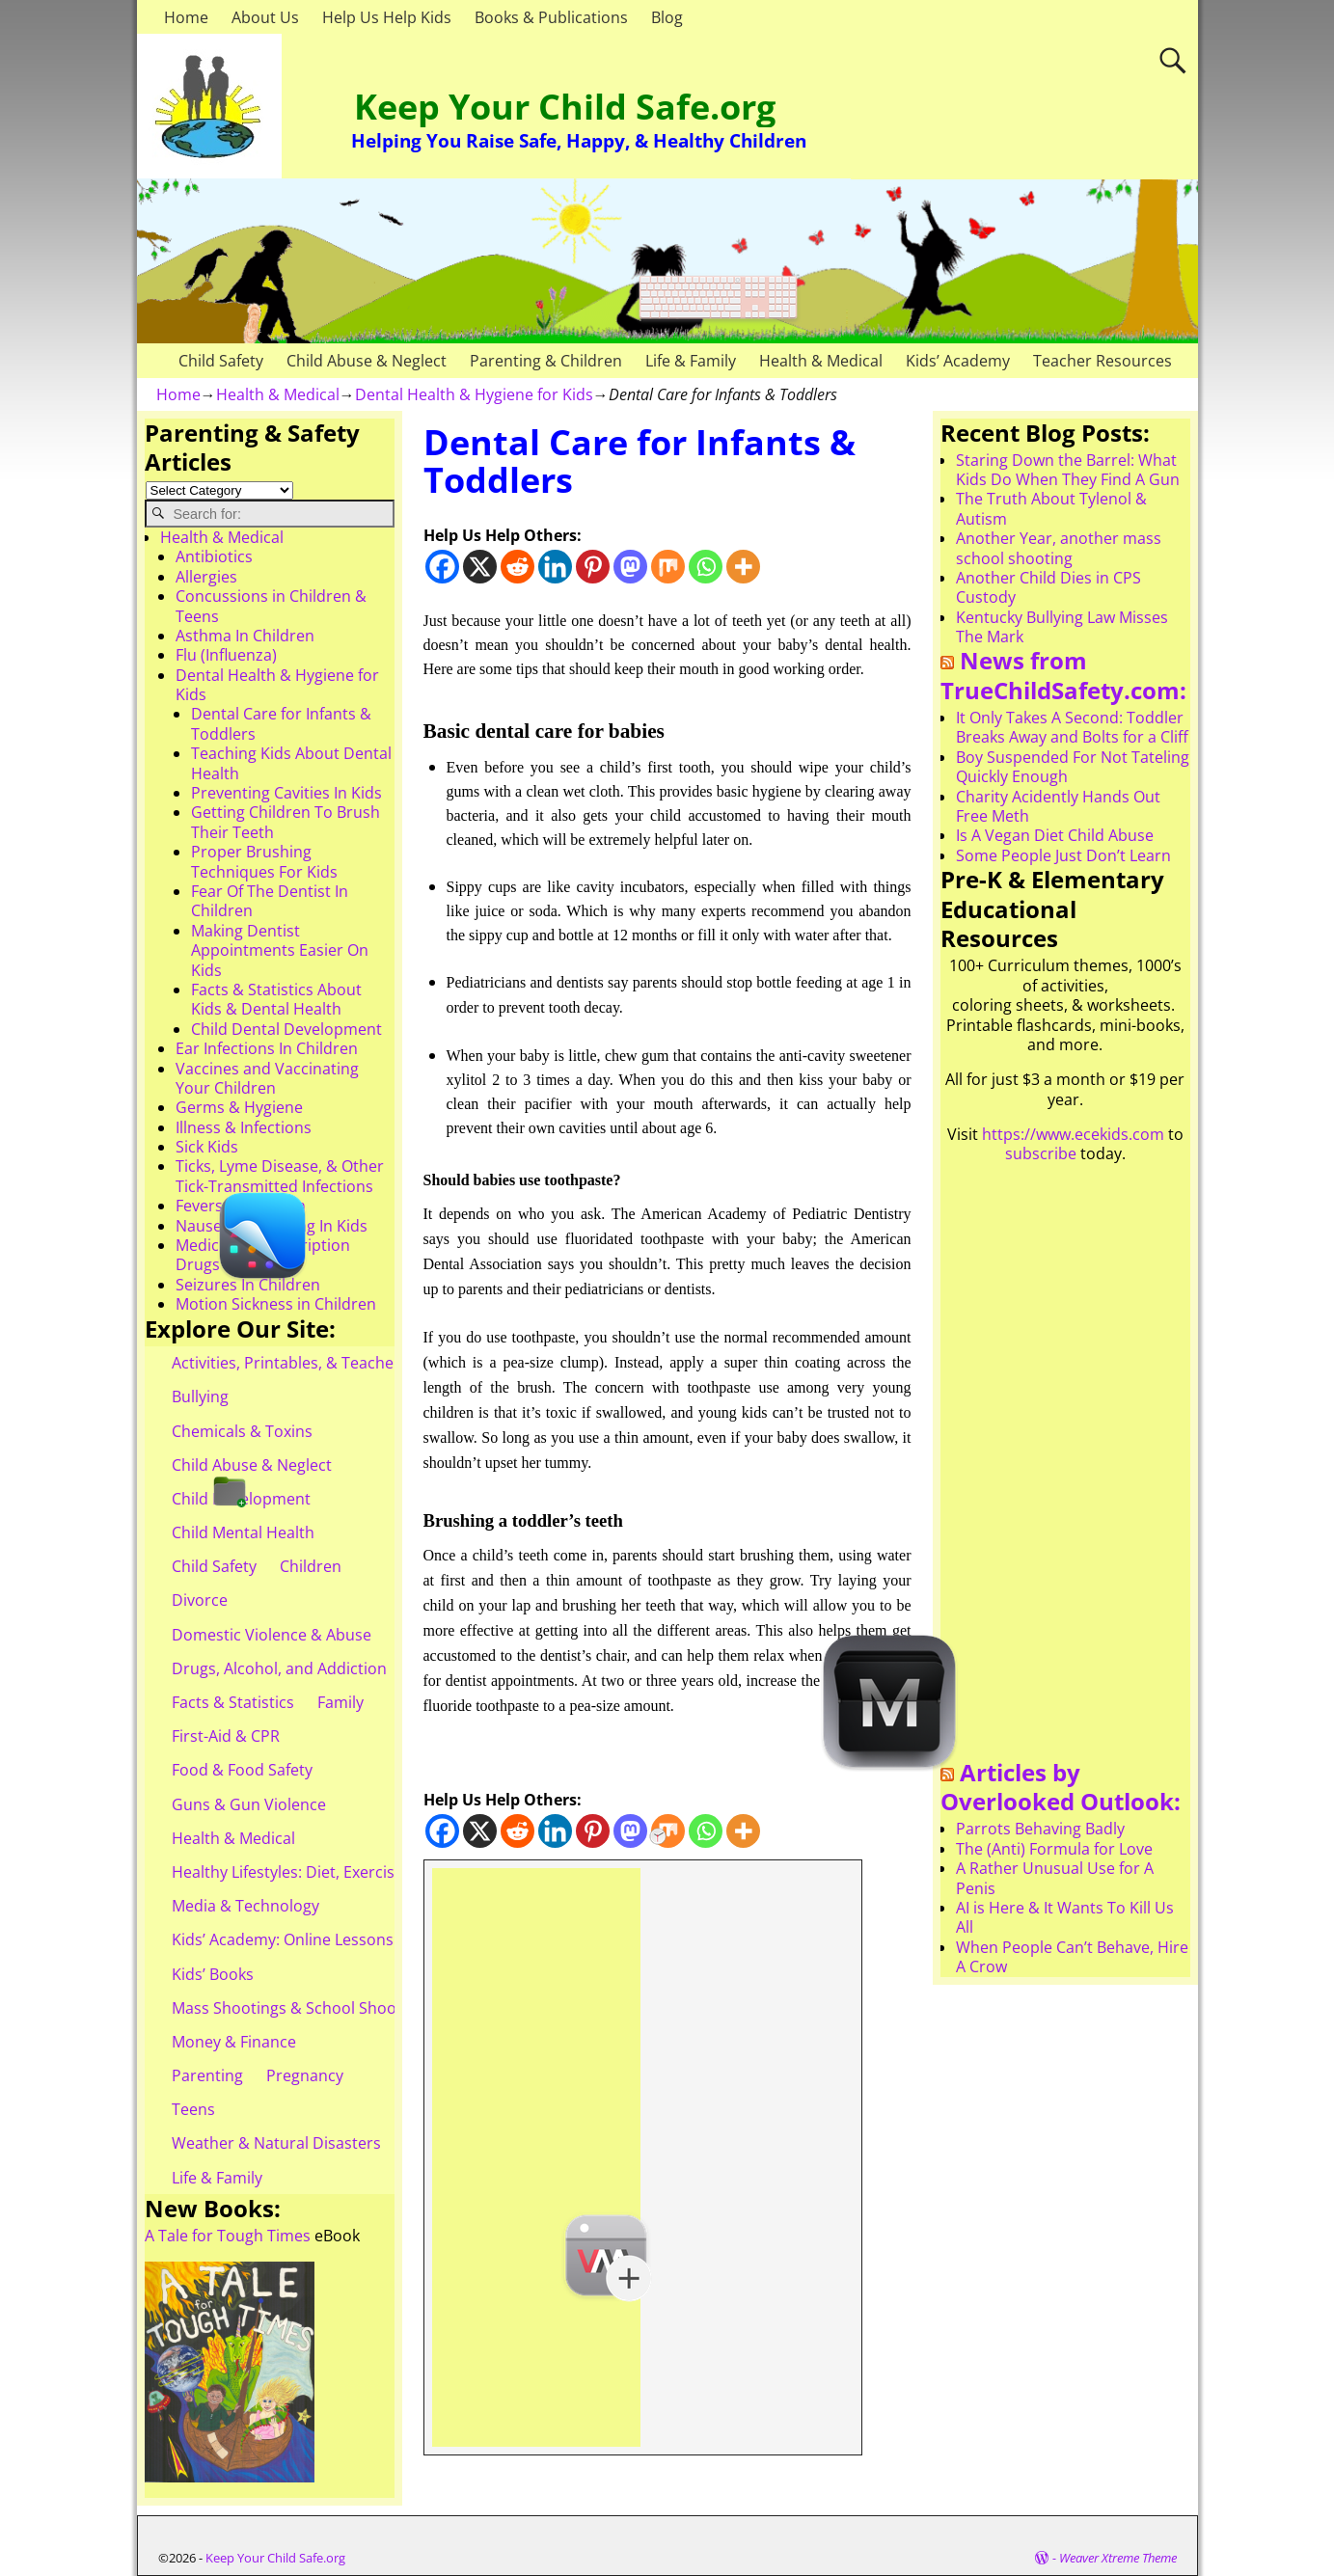  What do you see at coordinates (658, 1836) in the screenshot?
I see `open recently accessed documents` at bounding box center [658, 1836].